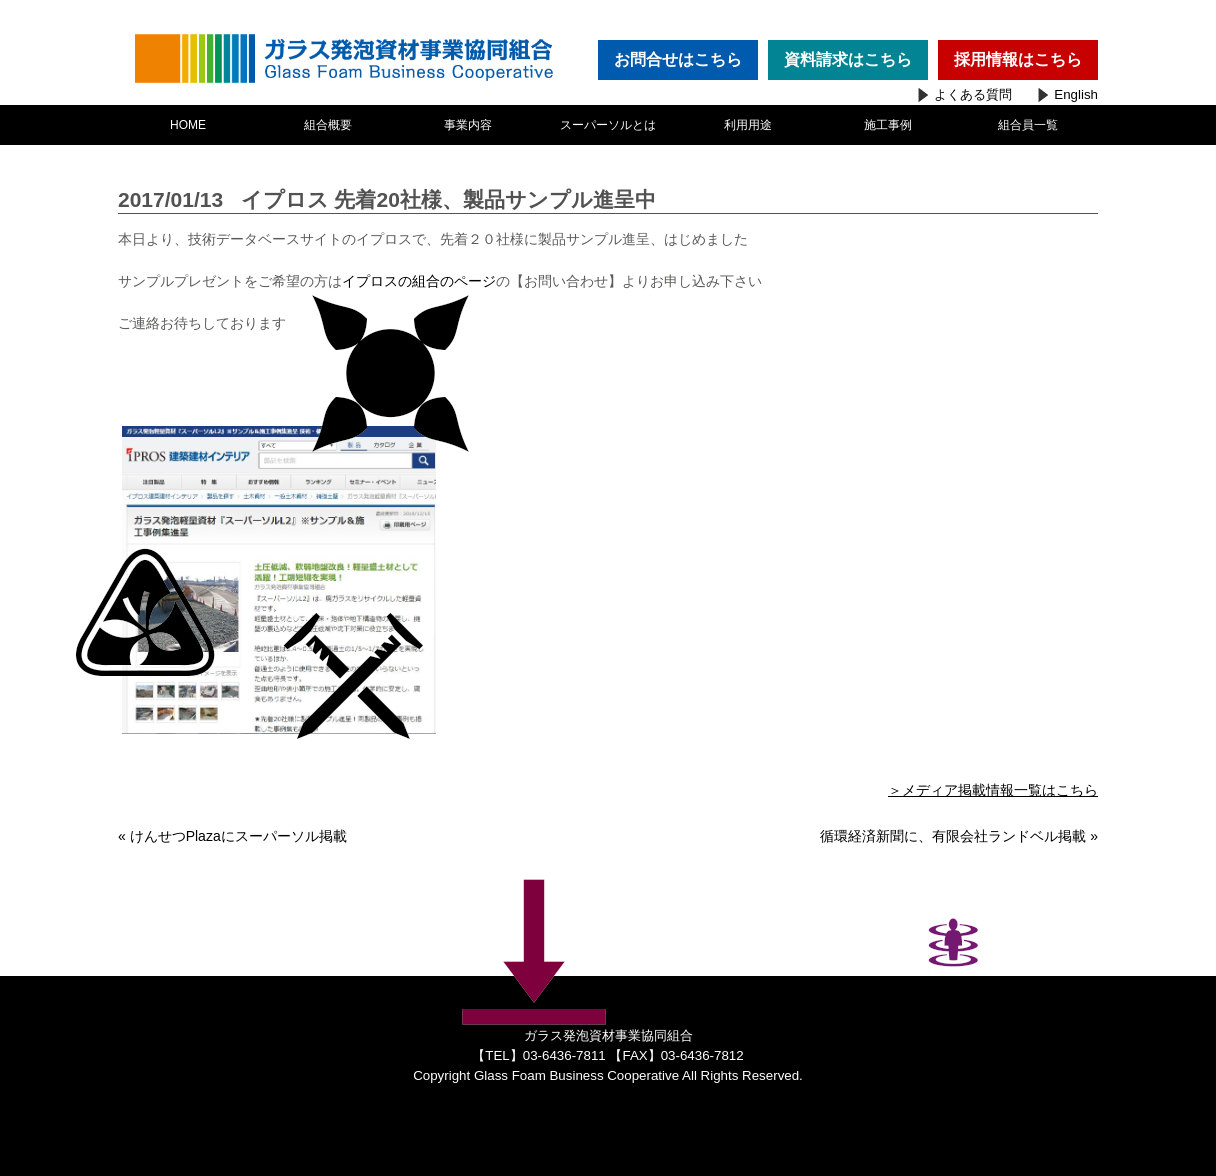 The height and width of the screenshot is (1176, 1216). Describe the element at coordinates (353, 674) in the screenshot. I see `crafting or construction materials in a game inventory` at that location.